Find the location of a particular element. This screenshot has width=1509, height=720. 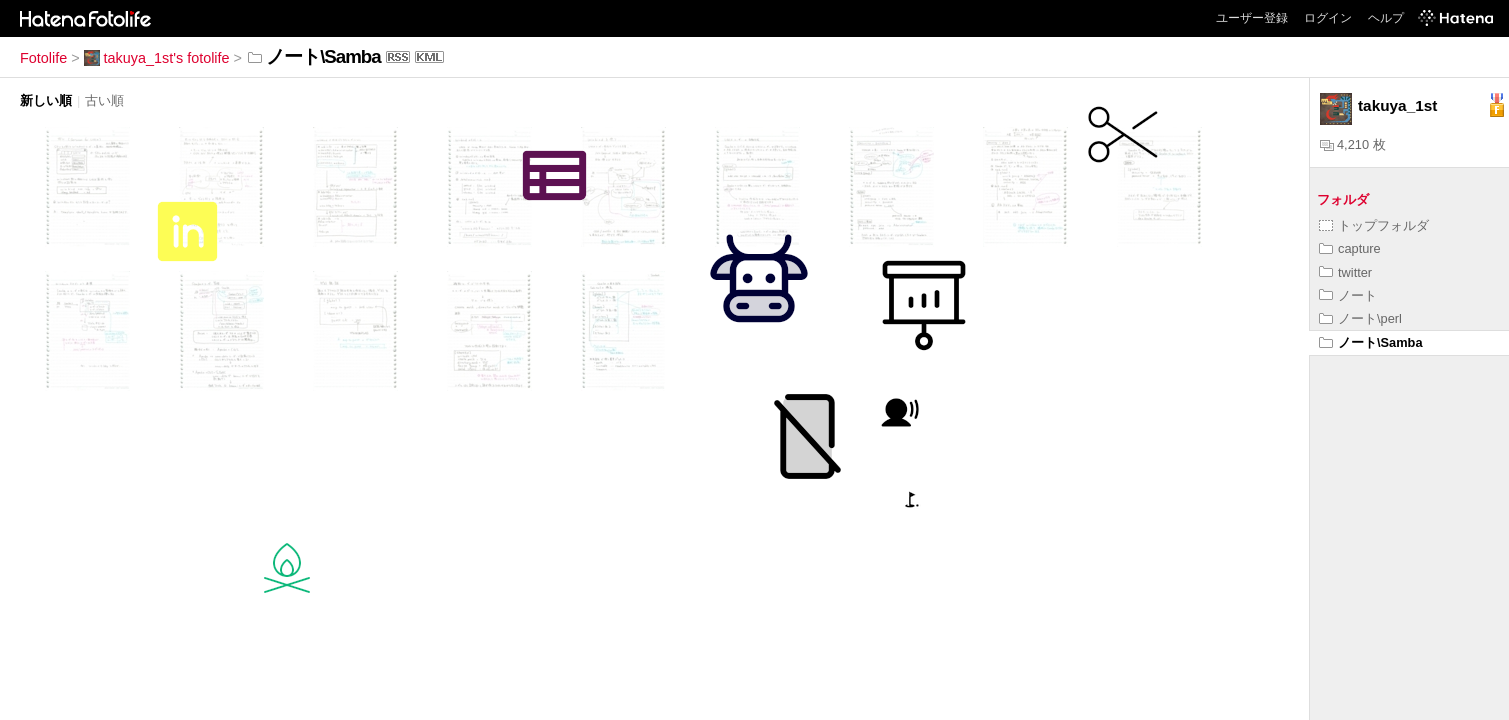

view data in table format is located at coordinates (554, 175).